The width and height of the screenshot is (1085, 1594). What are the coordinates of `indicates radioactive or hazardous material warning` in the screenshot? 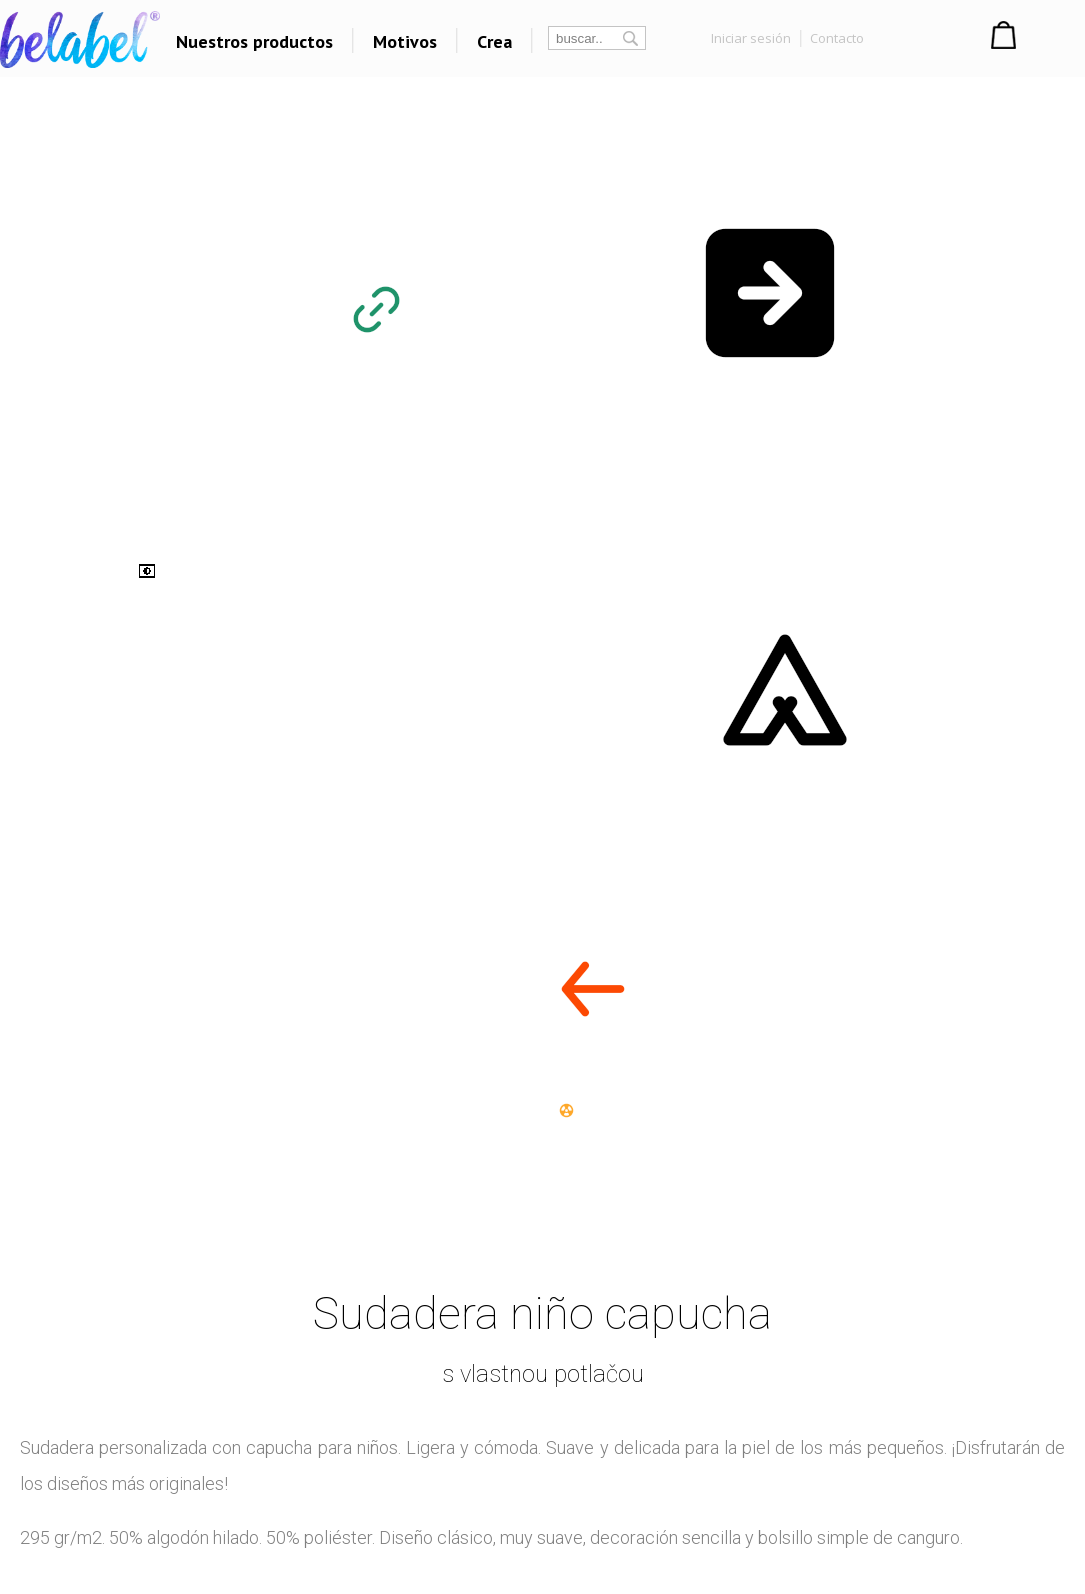 It's located at (566, 1110).